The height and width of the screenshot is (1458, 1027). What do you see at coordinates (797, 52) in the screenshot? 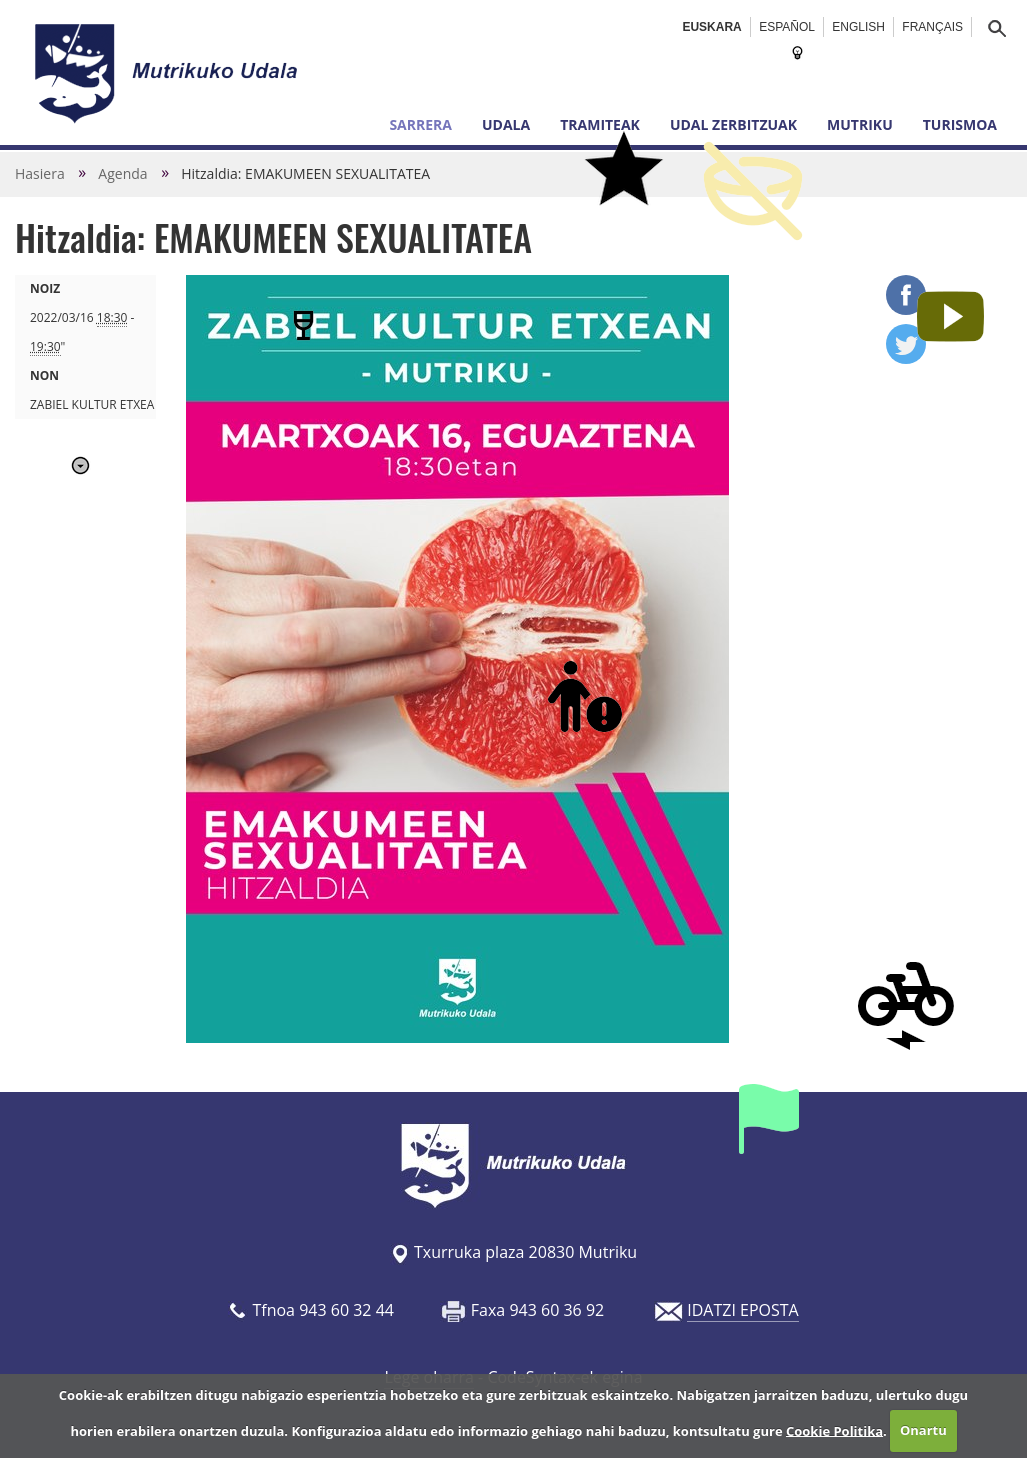
I see `access tips or helpful suggestions` at bounding box center [797, 52].